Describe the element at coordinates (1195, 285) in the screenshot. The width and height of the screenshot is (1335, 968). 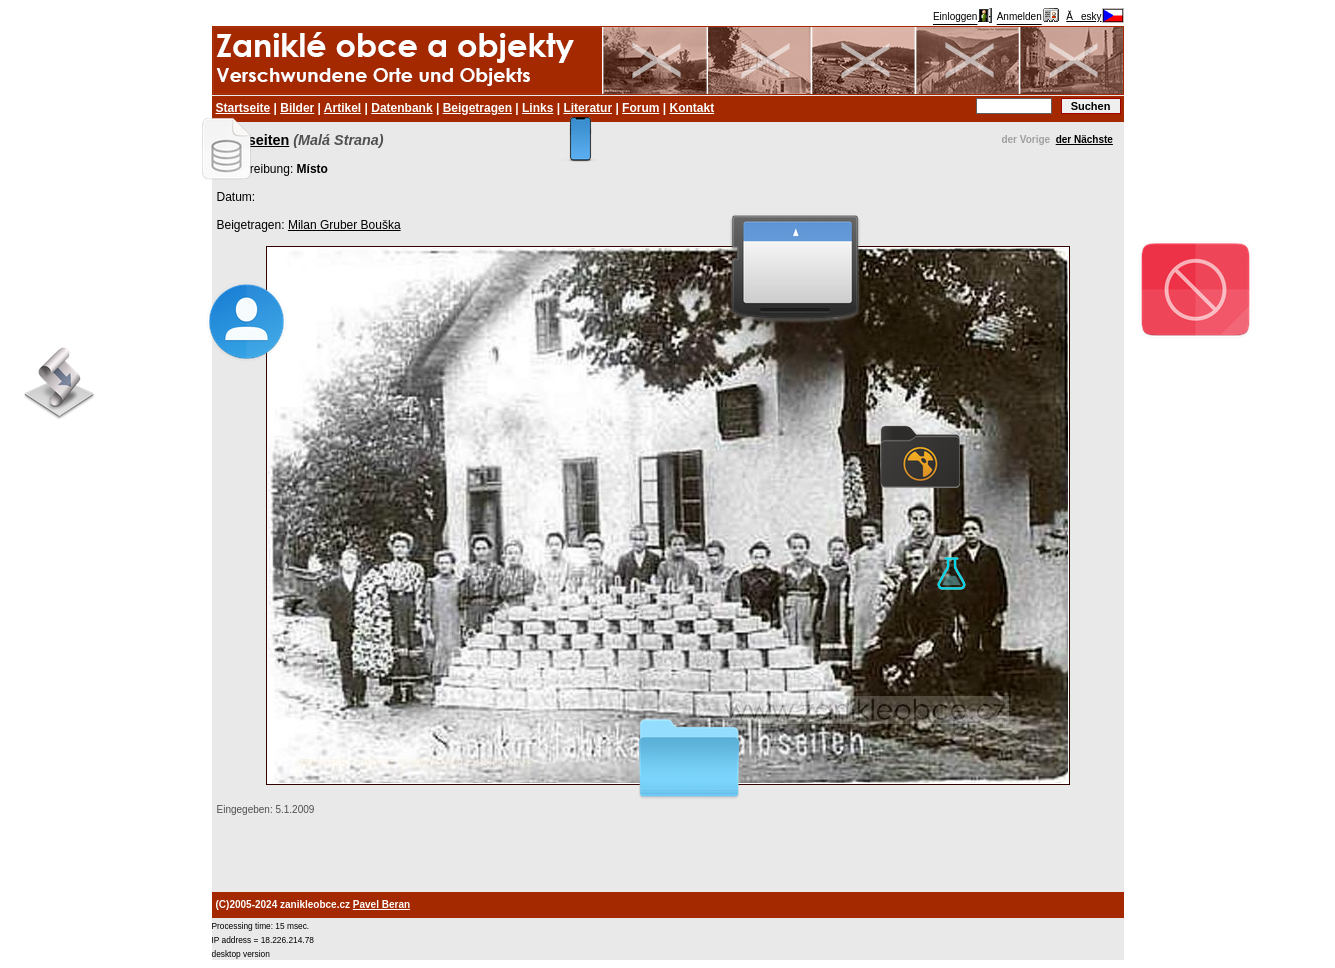
I see `indicates a missing or unavailable image` at that location.